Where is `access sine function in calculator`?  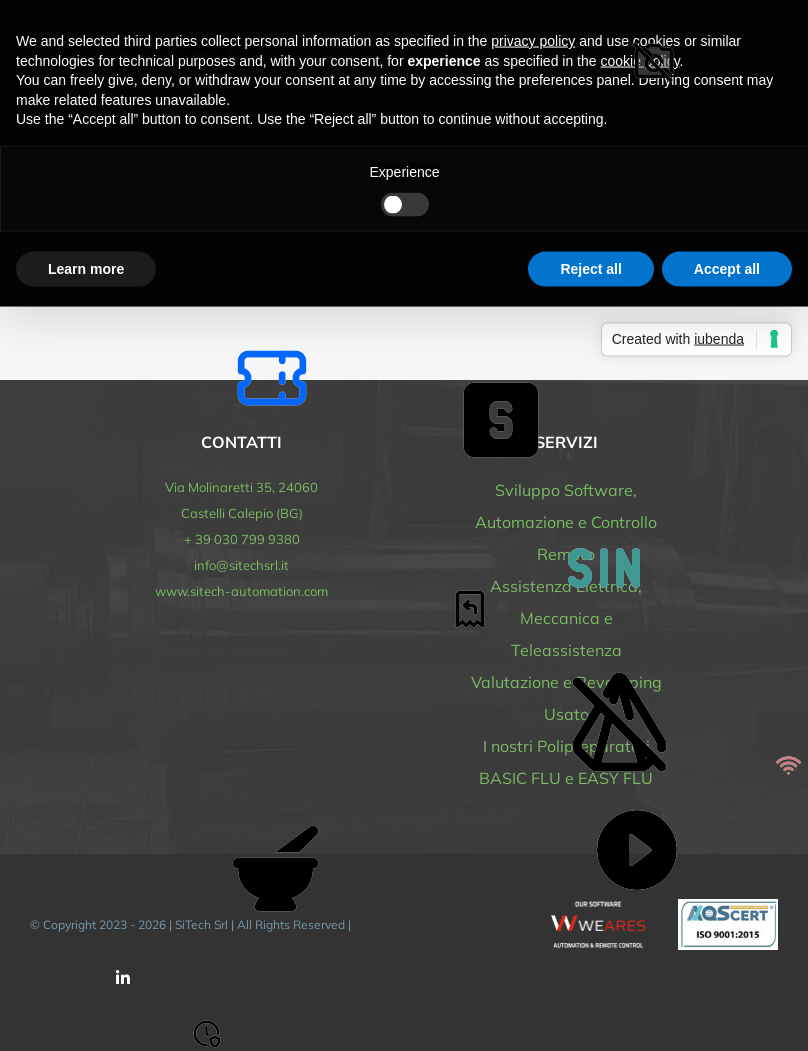 access sine function in calculator is located at coordinates (604, 568).